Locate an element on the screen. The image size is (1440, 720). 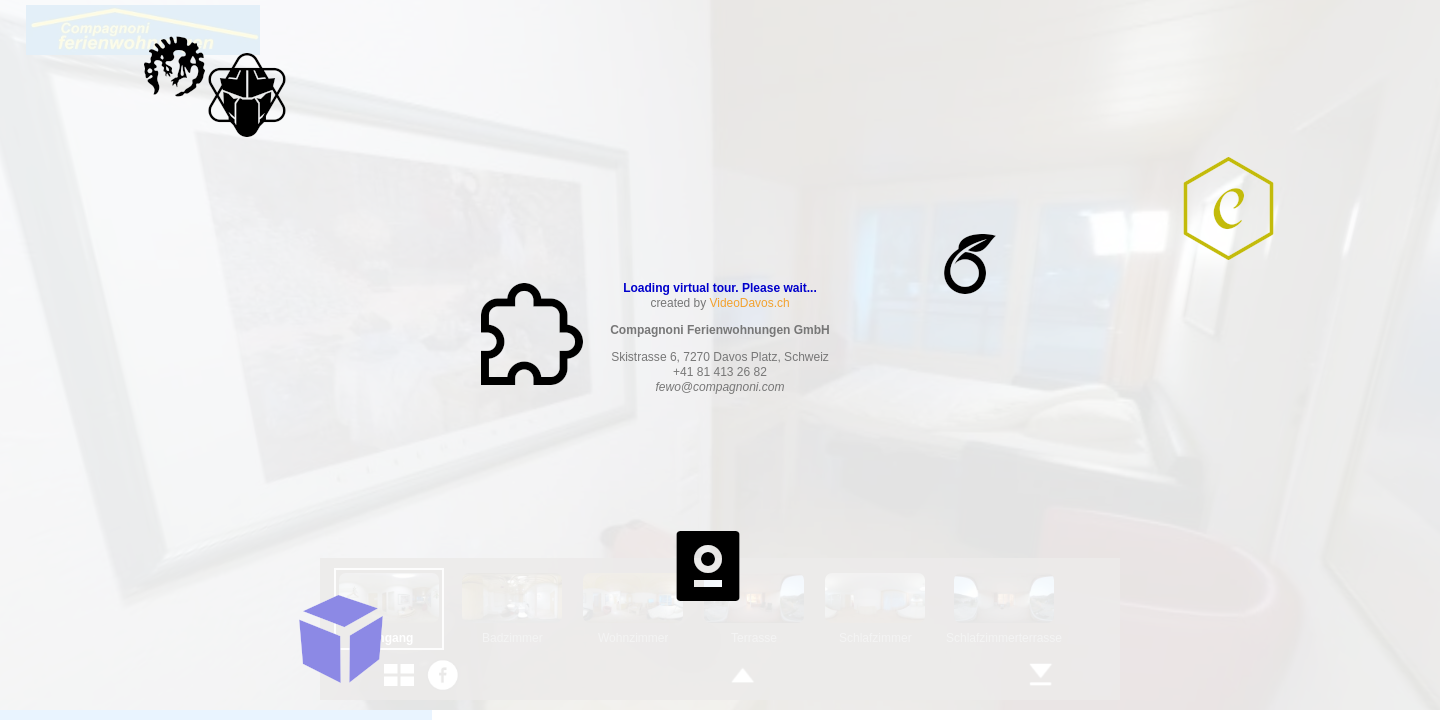
visit primereact component library website is located at coordinates (247, 95).